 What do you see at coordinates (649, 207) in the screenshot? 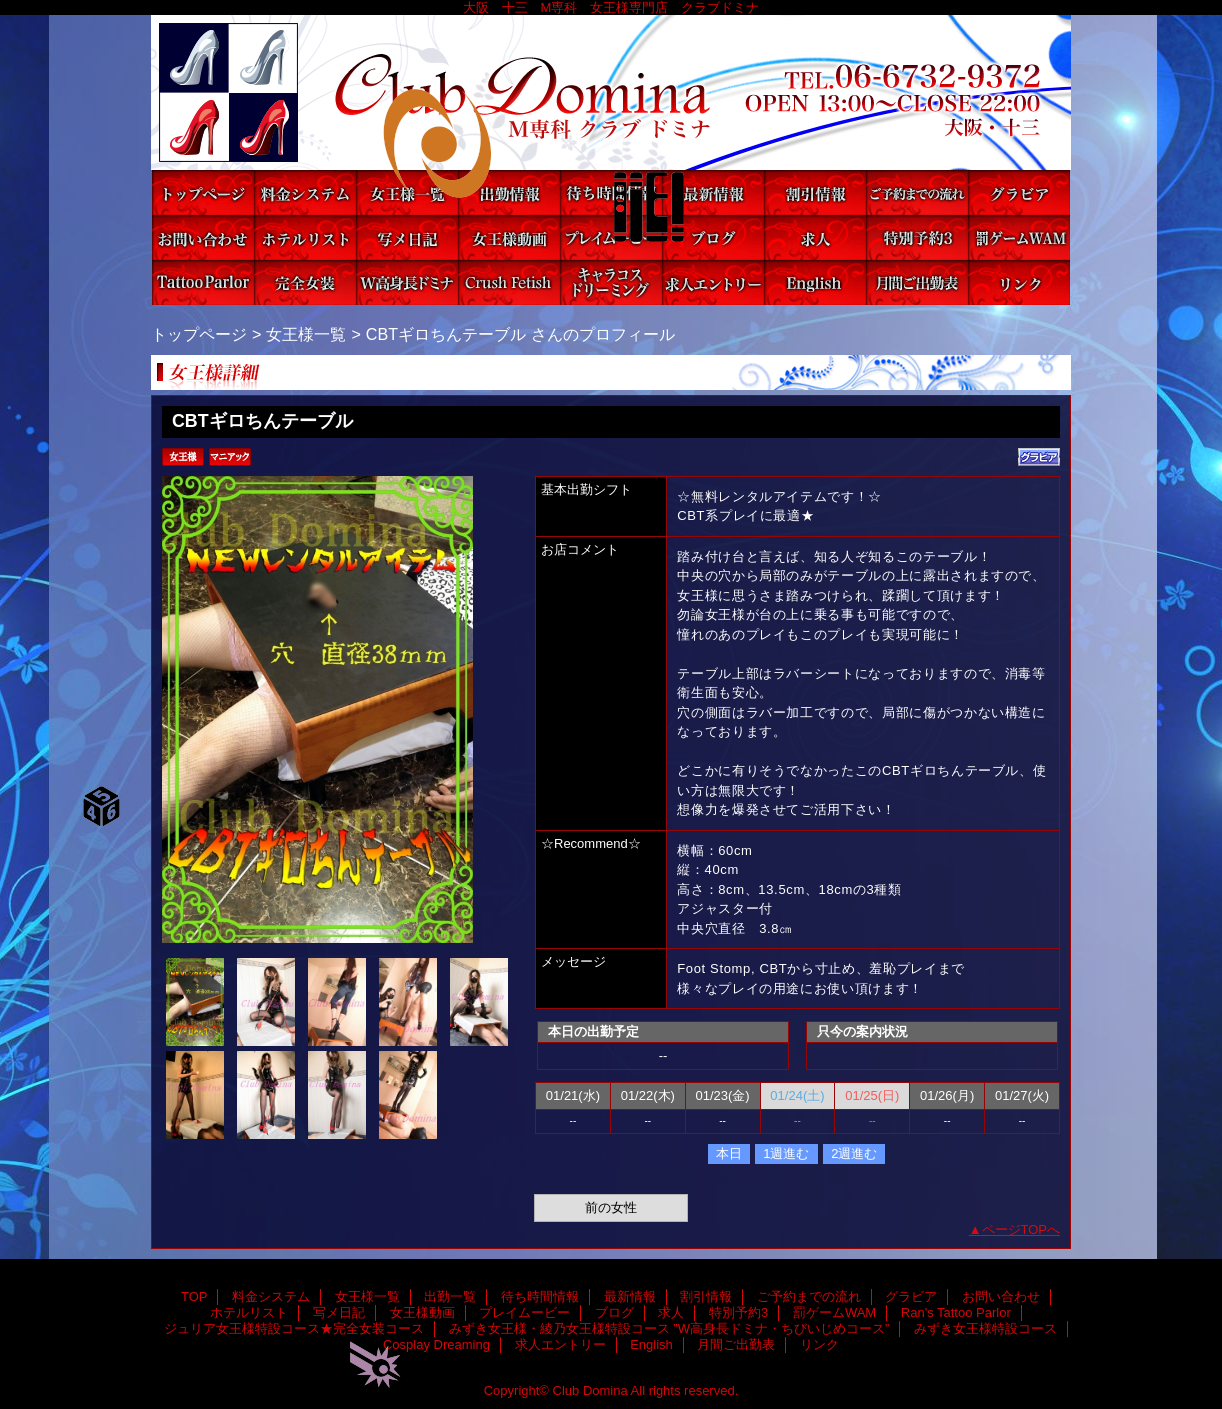
I see `access your library or book collection` at bounding box center [649, 207].